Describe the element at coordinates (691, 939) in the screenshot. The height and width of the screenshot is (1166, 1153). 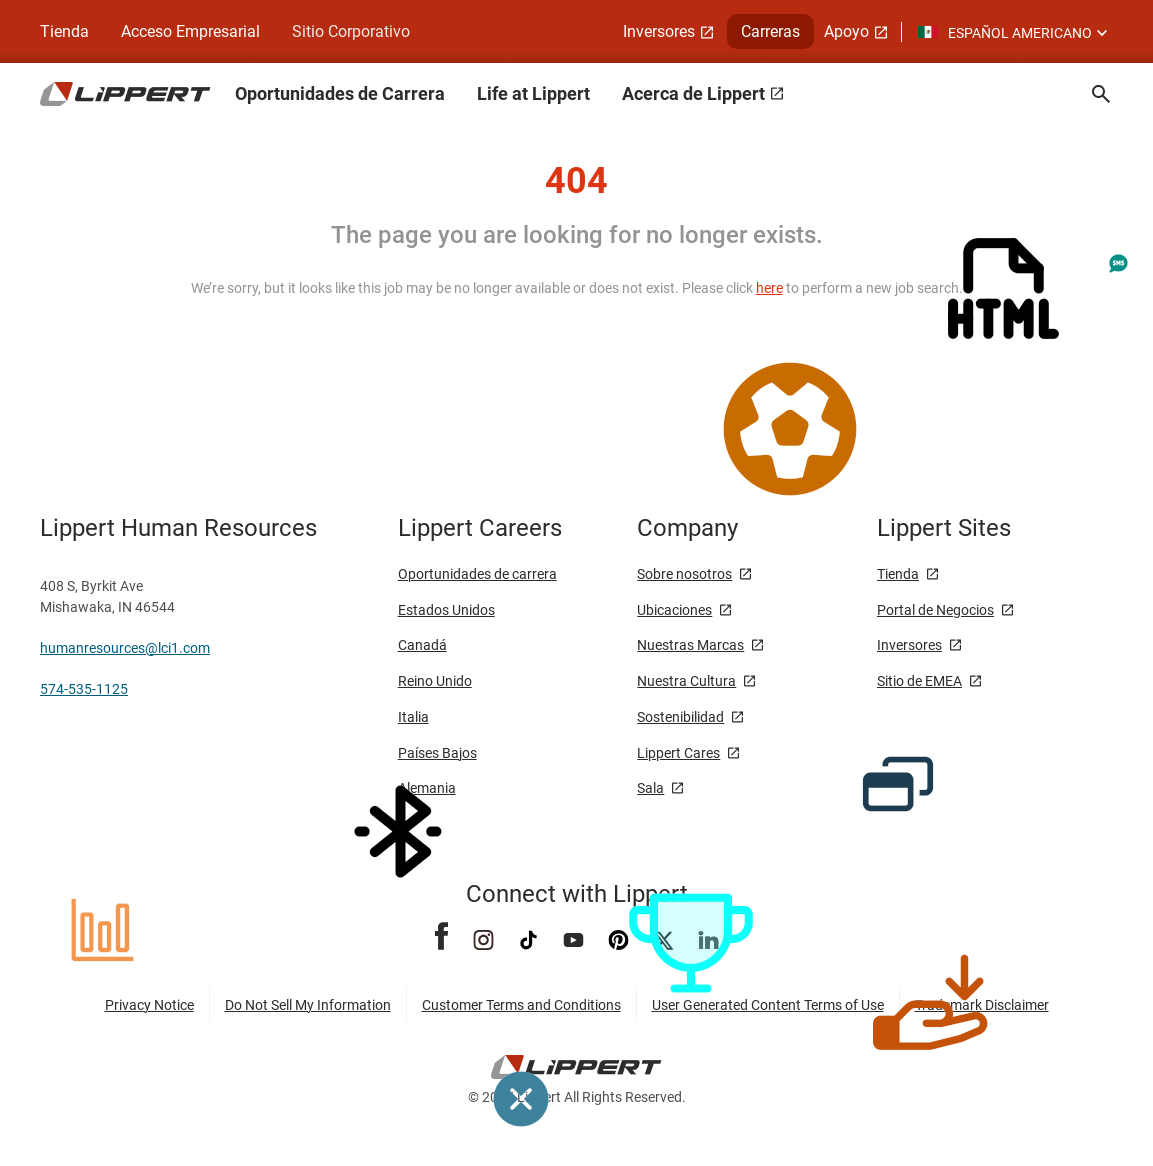
I see `view achievements or awards` at that location.